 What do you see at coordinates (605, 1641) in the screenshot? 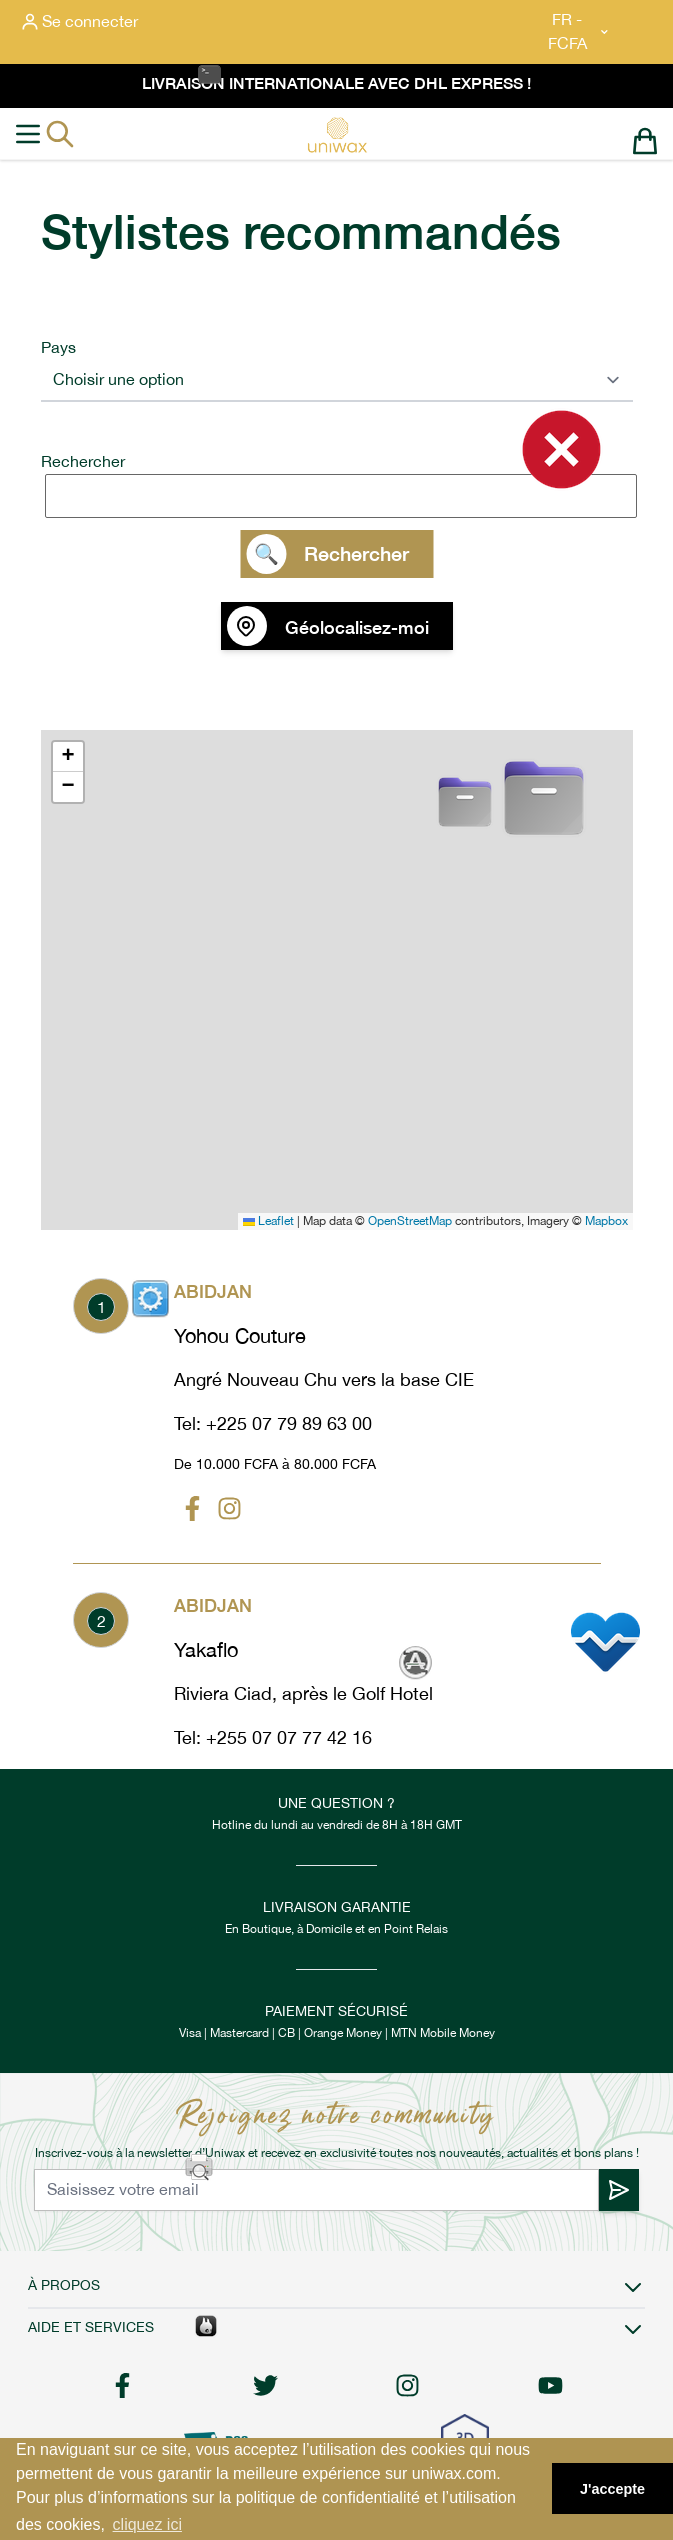
I see `open the health app` at bounding box center [605, 1641].